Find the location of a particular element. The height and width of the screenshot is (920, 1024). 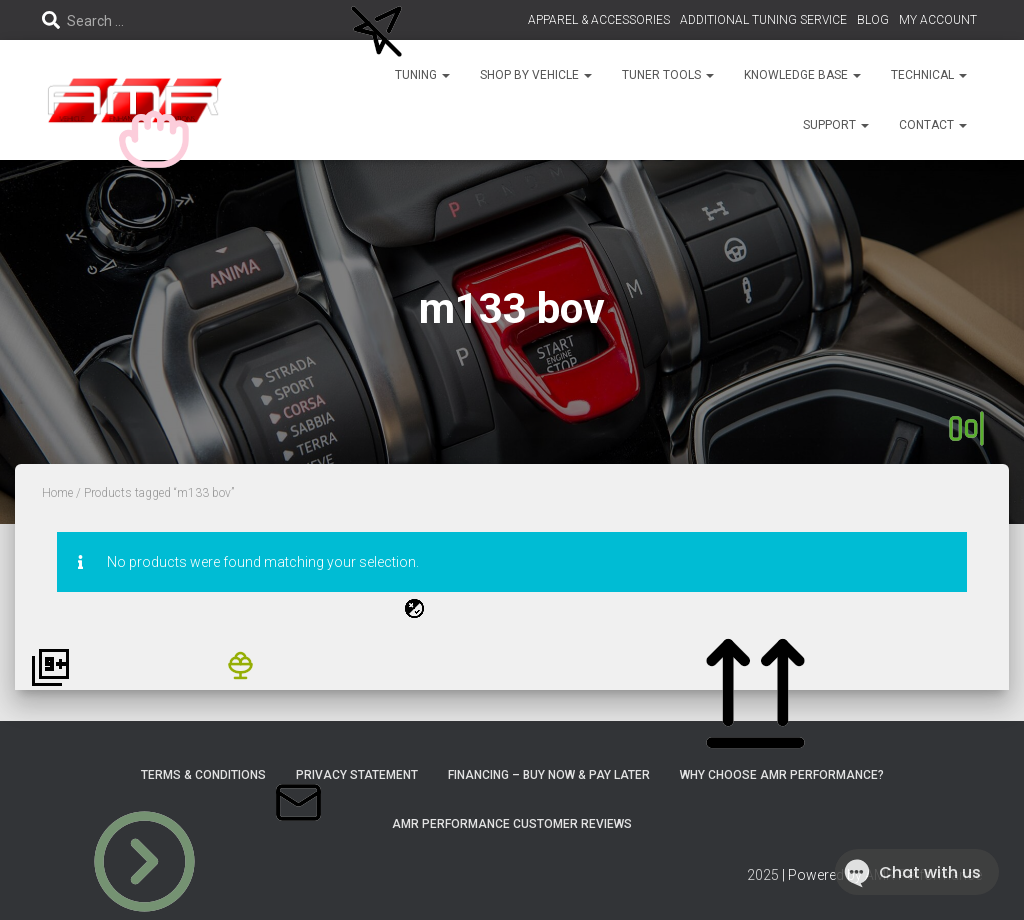

view dessert or ice cream options is located at coordinates (240, 665).